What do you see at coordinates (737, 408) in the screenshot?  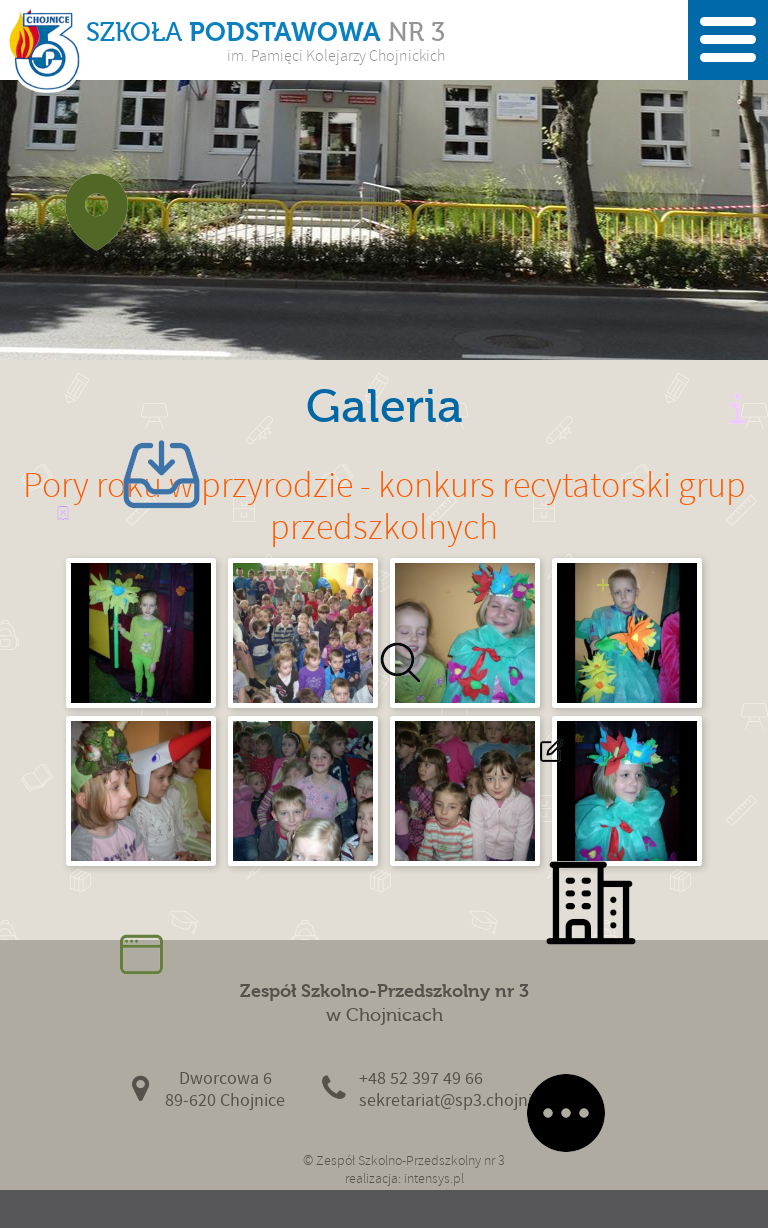 I see `view more information or details` at bounding box center [737, 408].